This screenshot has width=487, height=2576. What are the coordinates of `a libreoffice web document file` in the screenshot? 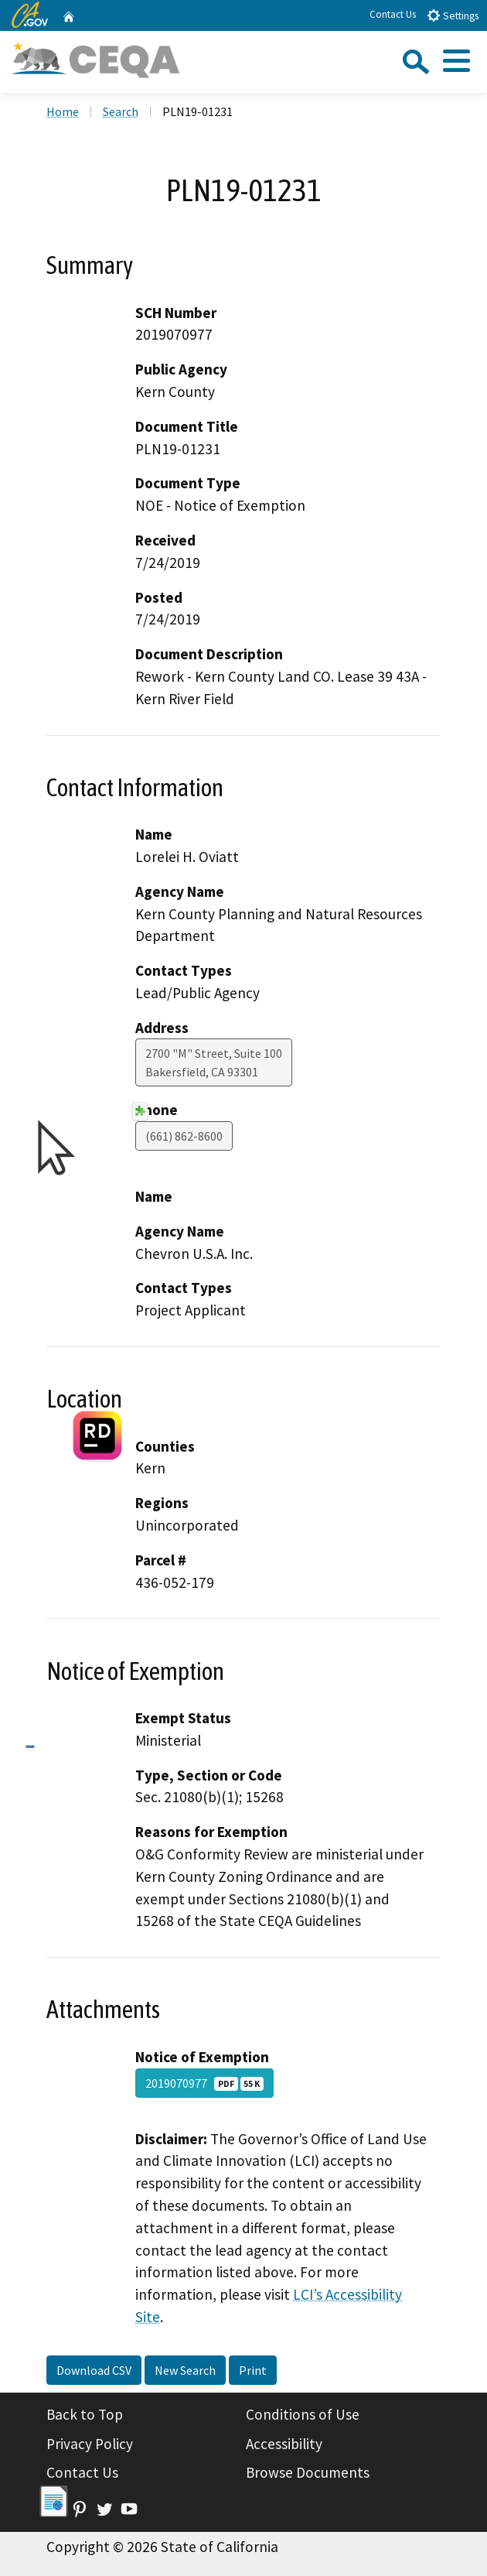 It's located at (53, 2501).